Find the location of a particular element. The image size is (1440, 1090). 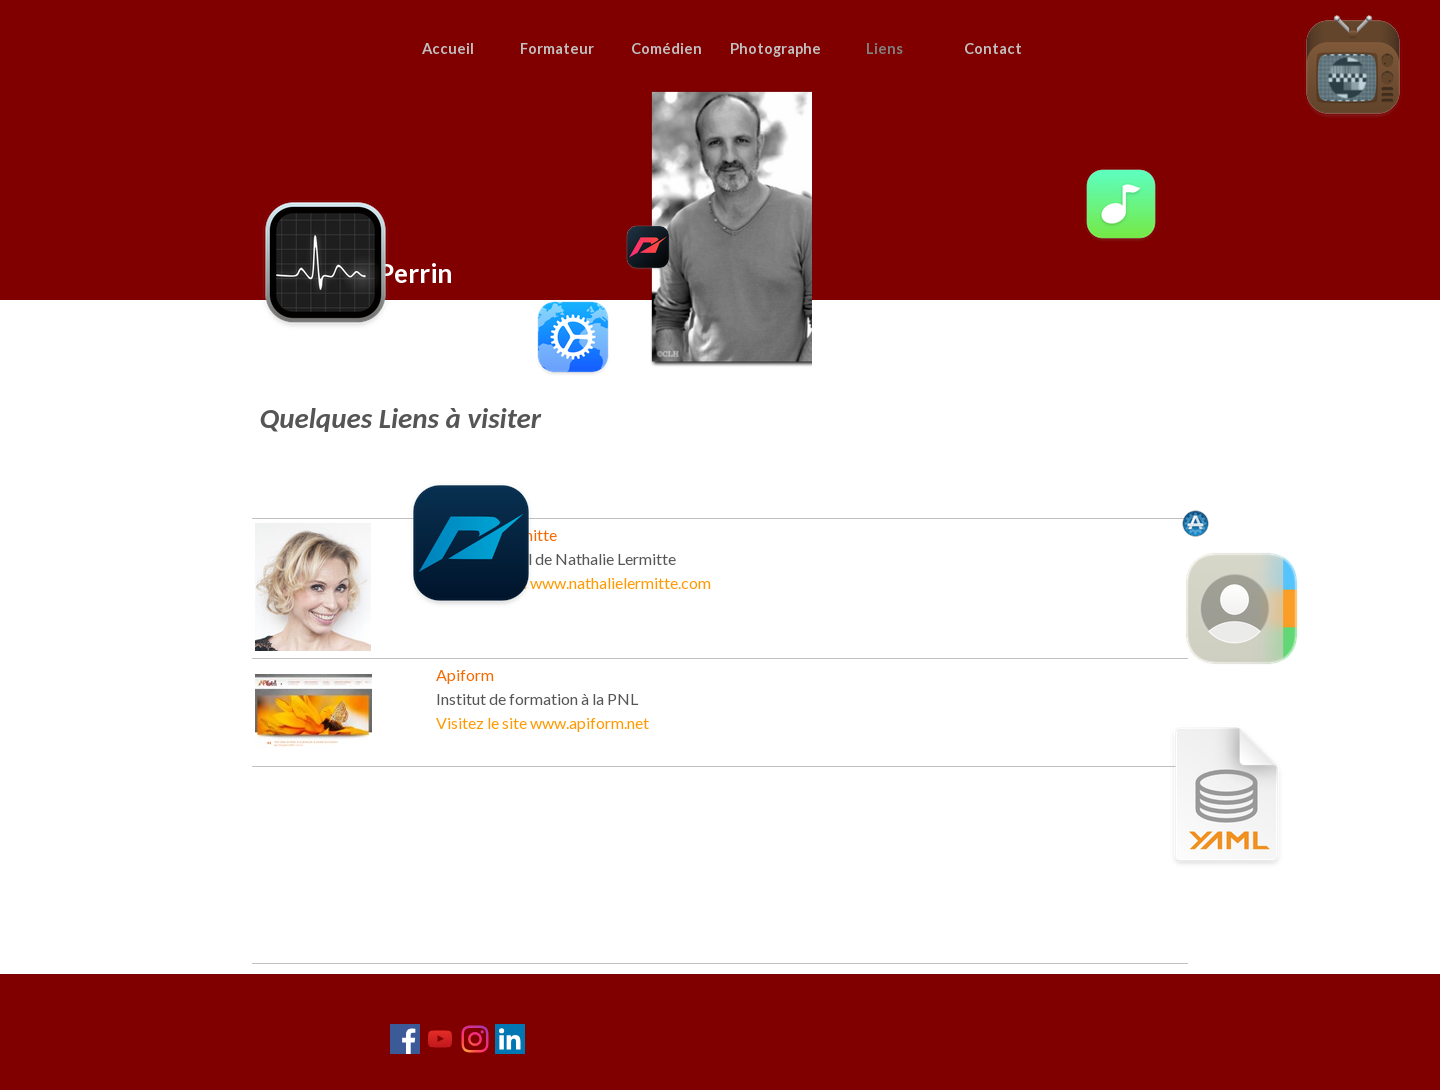

open juk music player app is located at coordinates (1121, 204).